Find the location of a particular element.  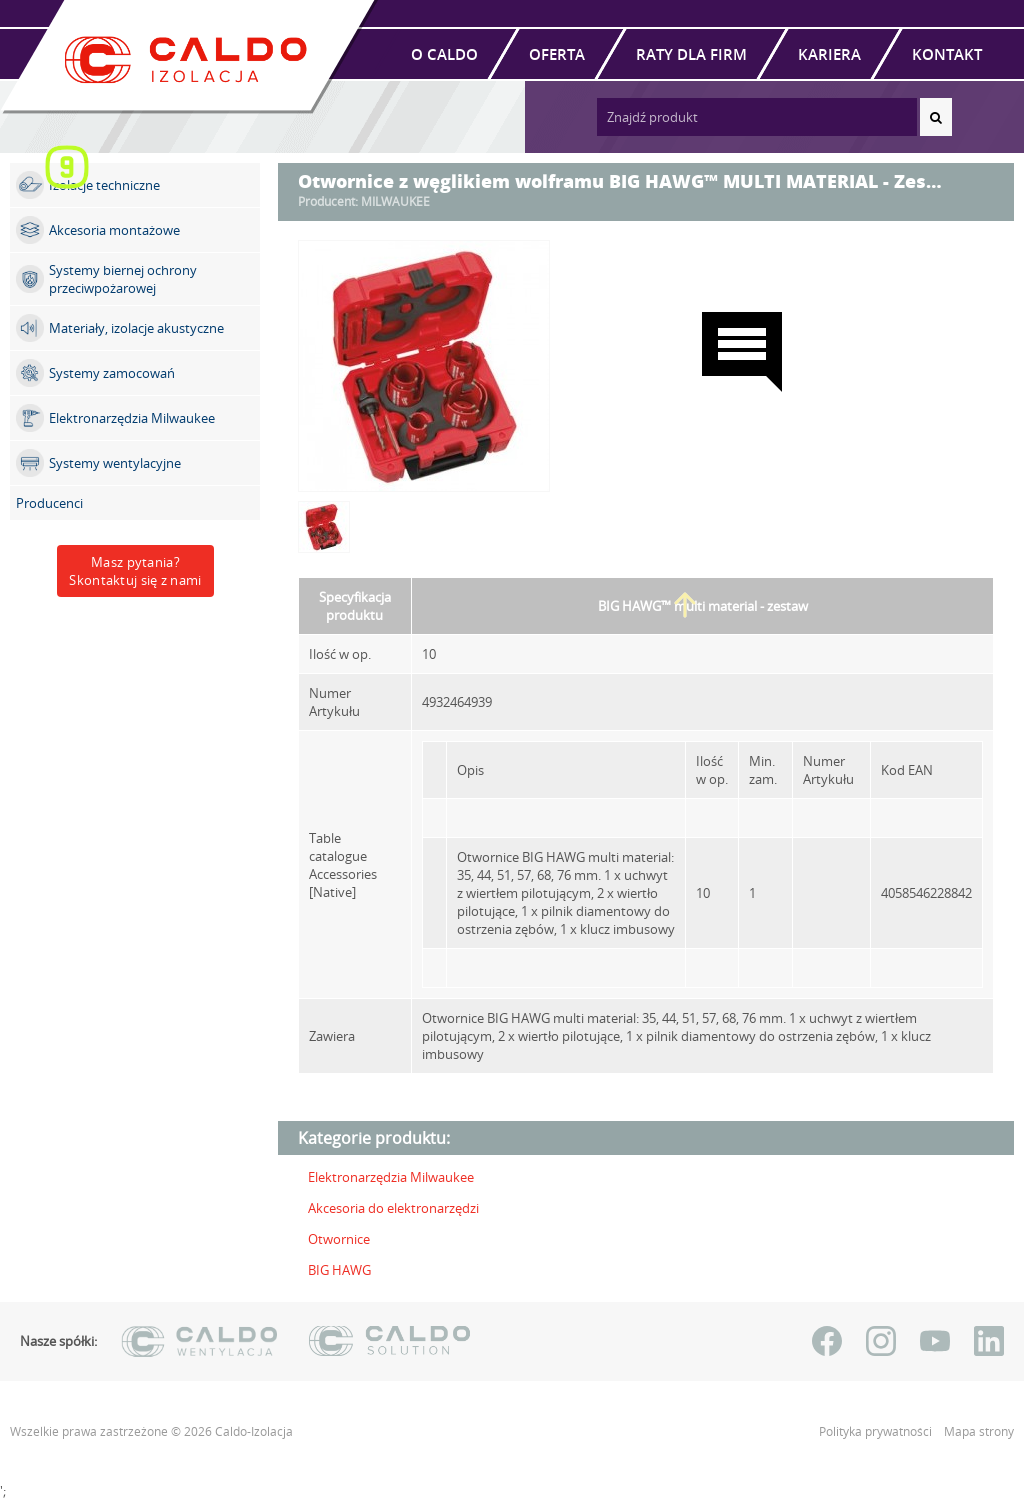

add a comment to the document is located at coordinates (742, 352).